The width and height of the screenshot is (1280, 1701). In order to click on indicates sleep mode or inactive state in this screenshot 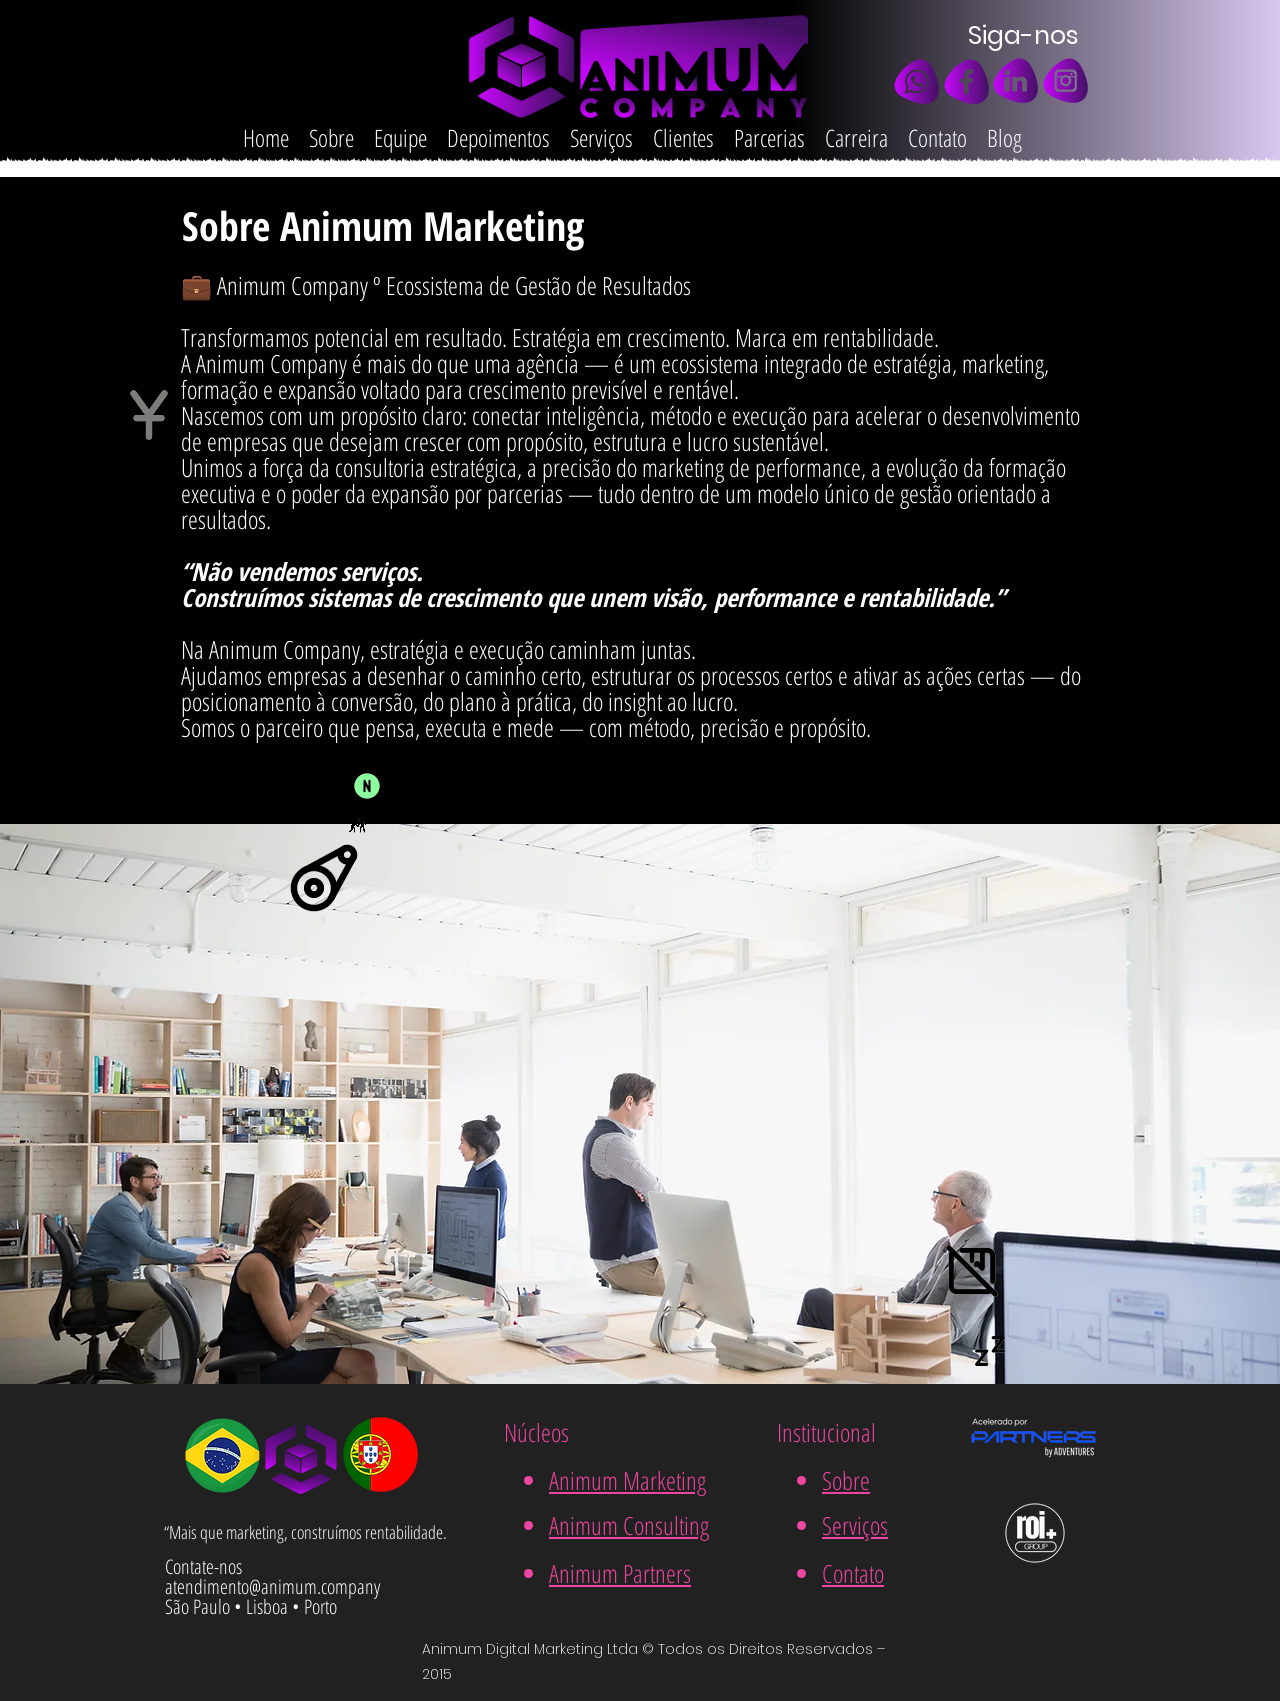, I will do `click(990, 1351)`.